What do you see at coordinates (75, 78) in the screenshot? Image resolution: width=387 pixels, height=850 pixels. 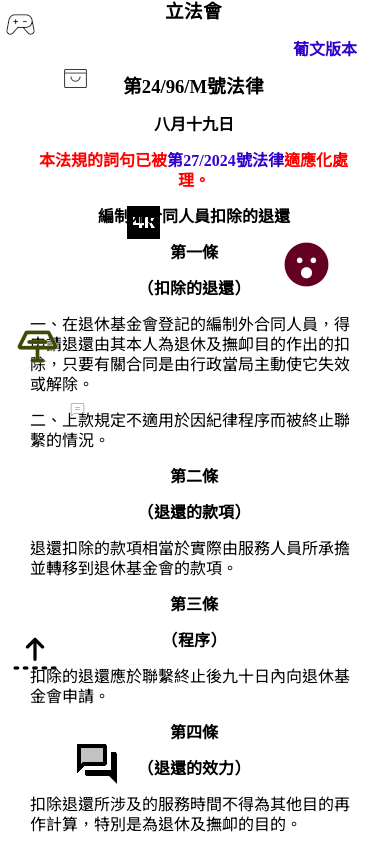 I see `view your shopping bag` at bounding box center [75, 78].